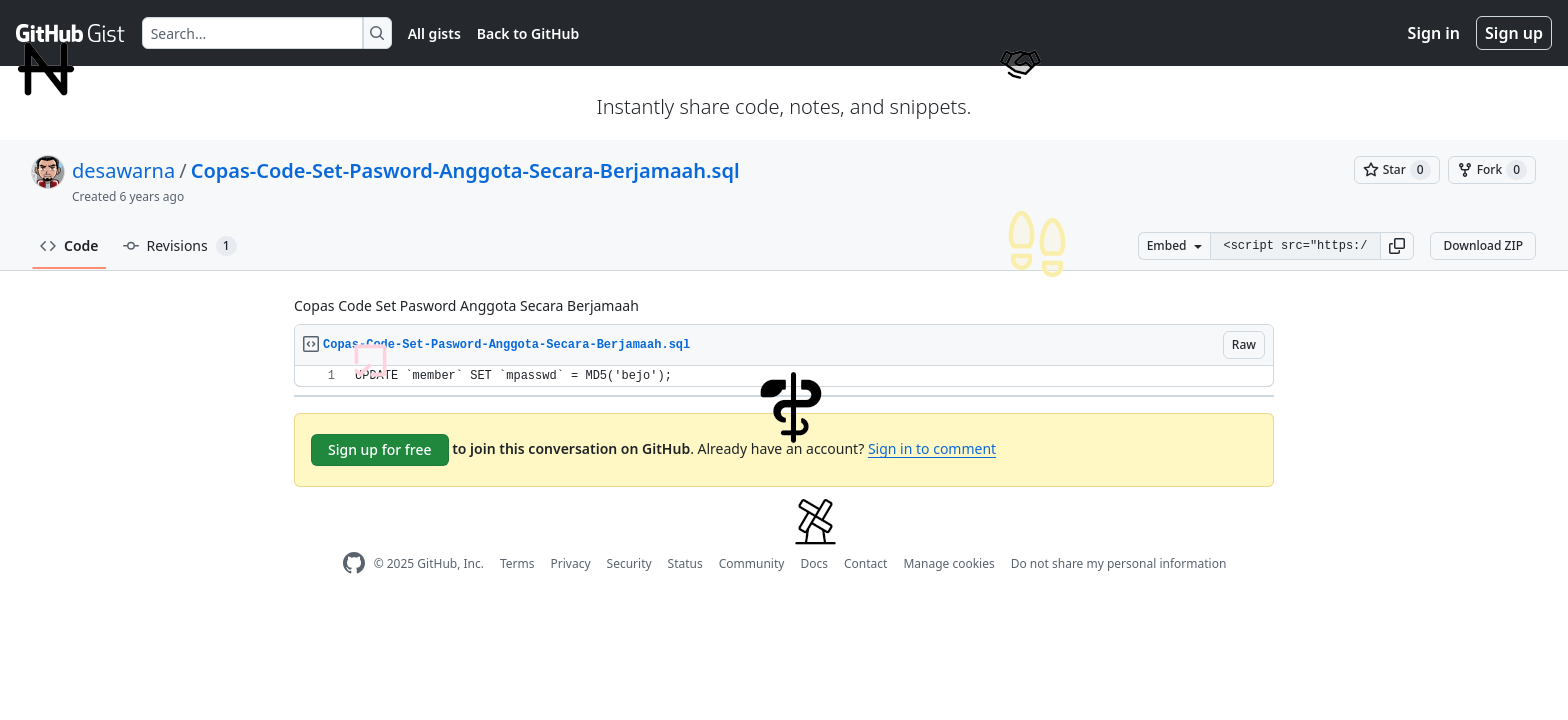  Describe the element at coordinates (1037, 244) in the screenshot. I see `track your steps or walking activity` at that location.